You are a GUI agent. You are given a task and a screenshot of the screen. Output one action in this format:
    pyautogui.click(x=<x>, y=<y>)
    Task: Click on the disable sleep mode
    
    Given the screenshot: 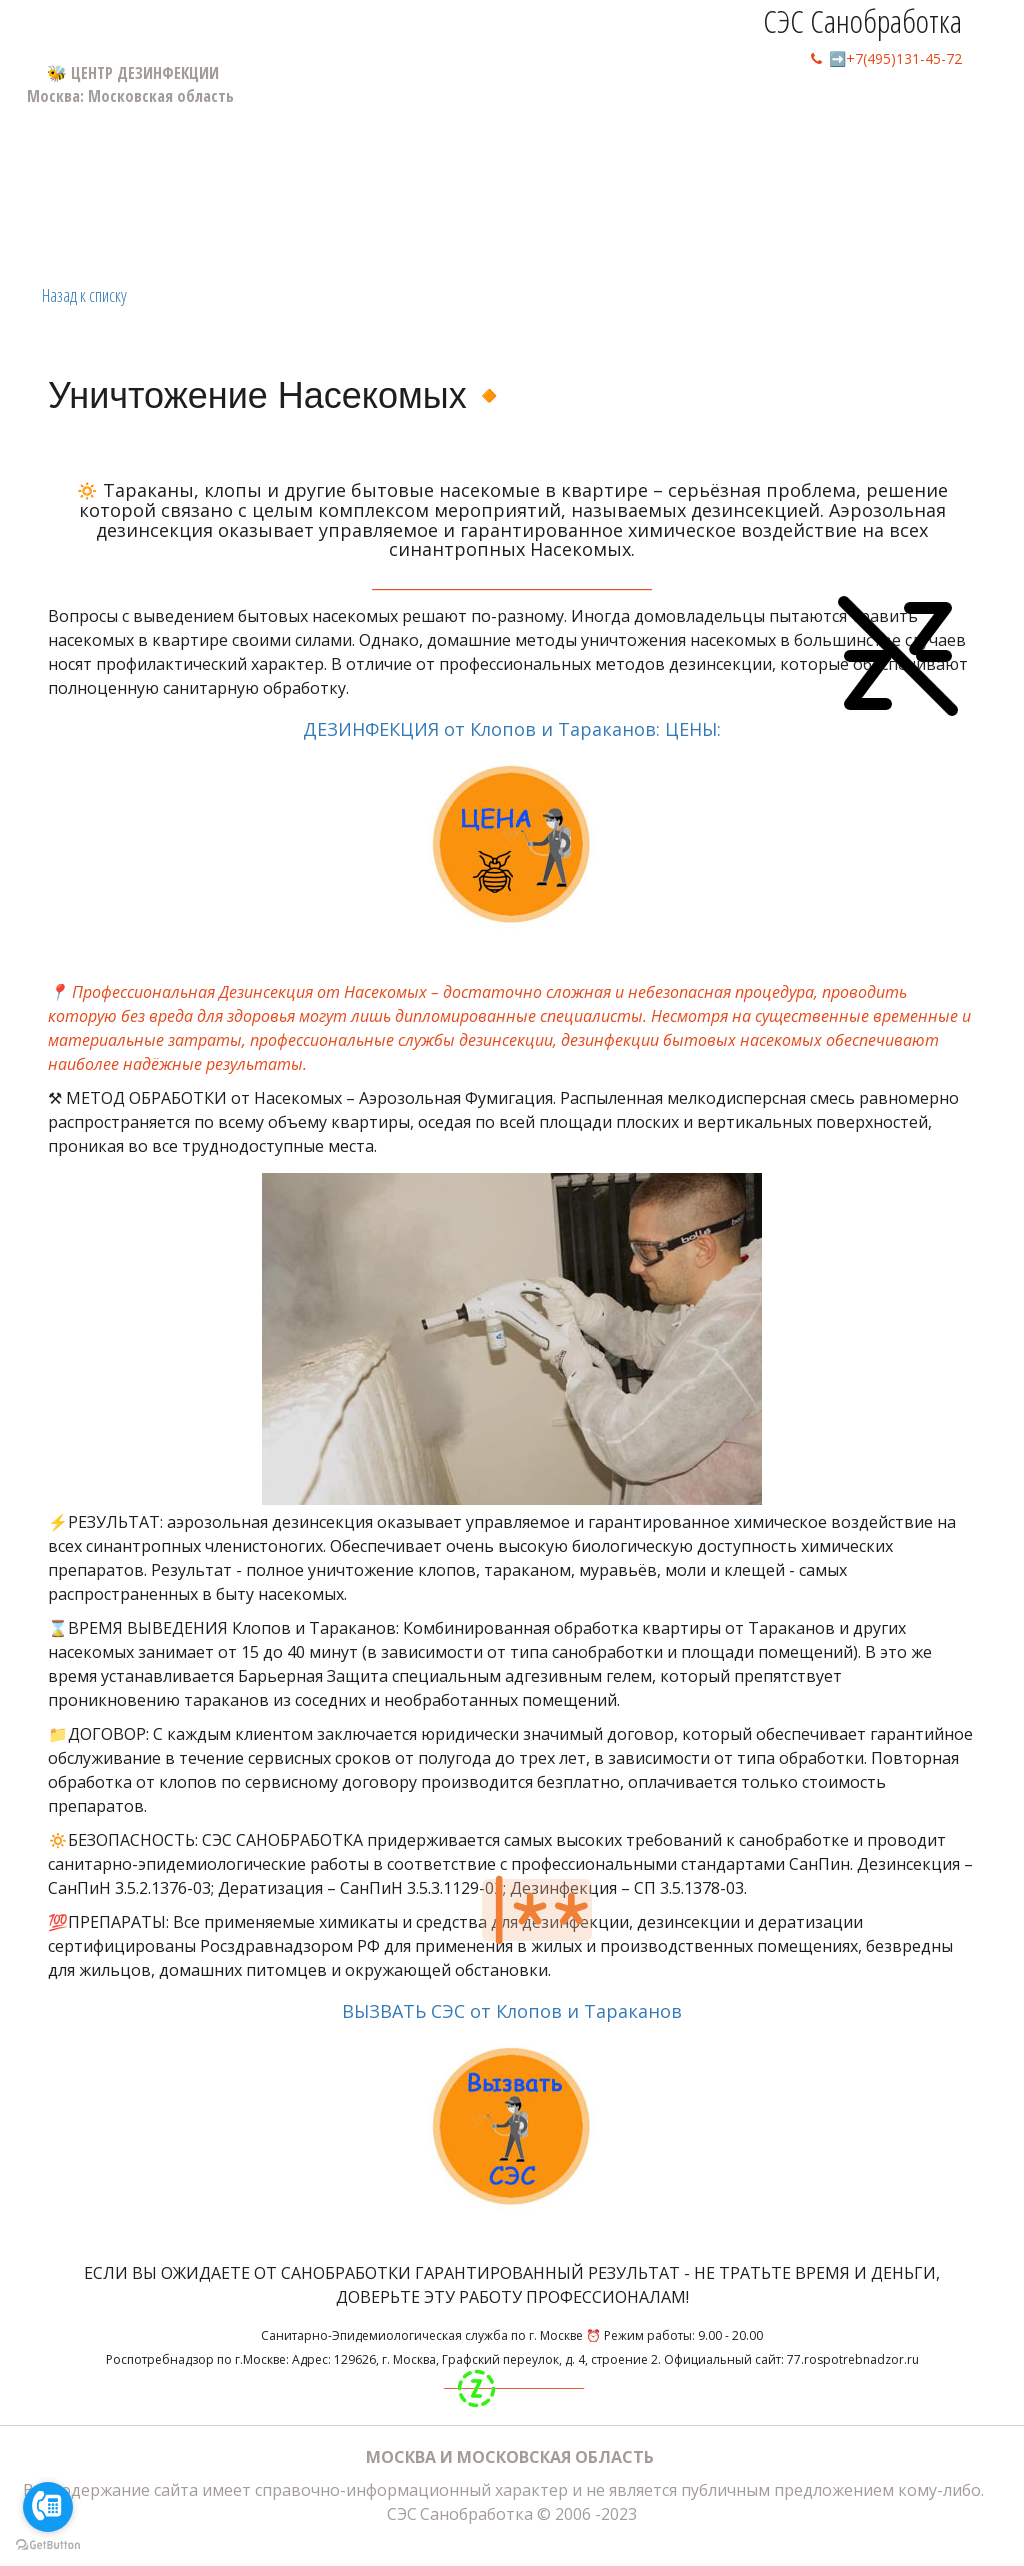 What is the action you would take?
    pyautogui.click(x=898, y=656)
    